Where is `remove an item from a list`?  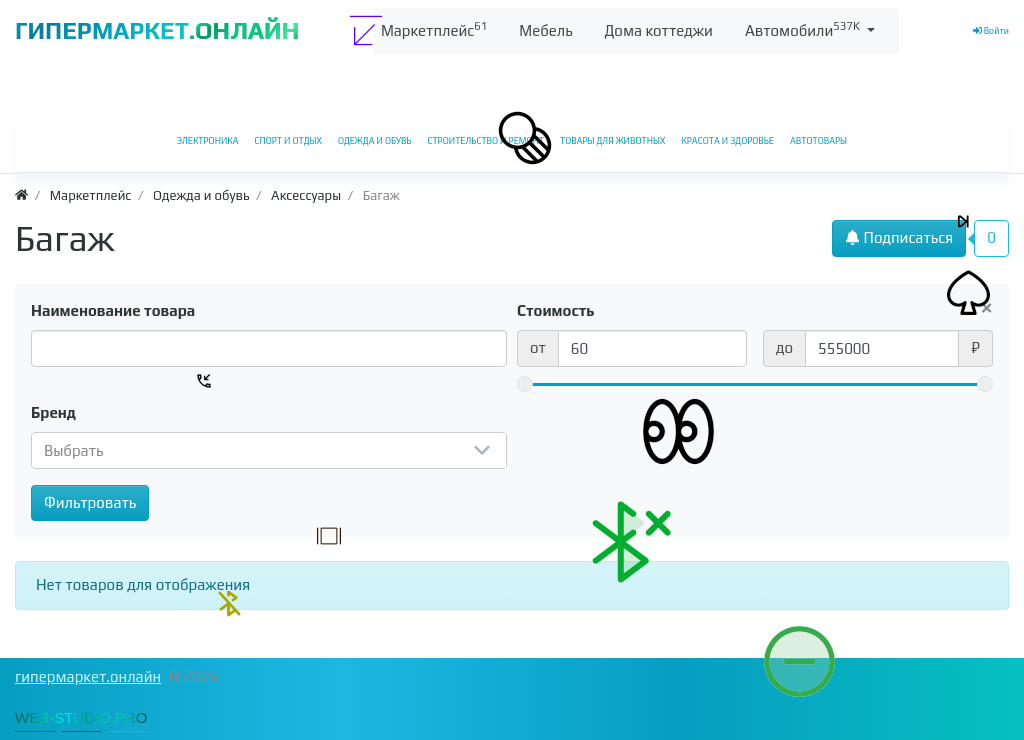
remove an item from a list is located at coordinates (799, 661).